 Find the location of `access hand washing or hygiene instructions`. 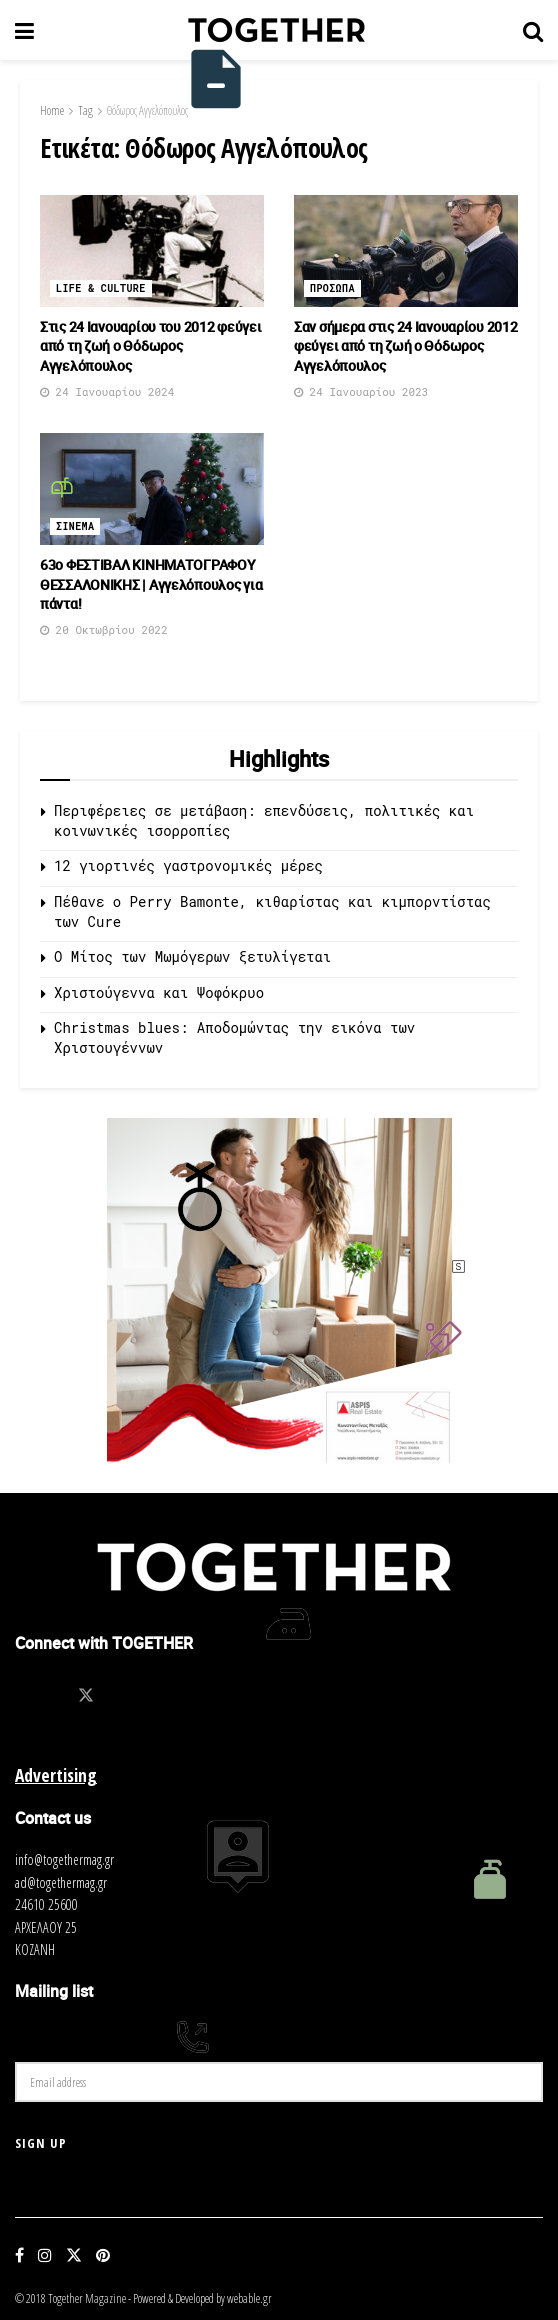

access hand washing or hygiene instructions is located at coordinates (490, 1880).